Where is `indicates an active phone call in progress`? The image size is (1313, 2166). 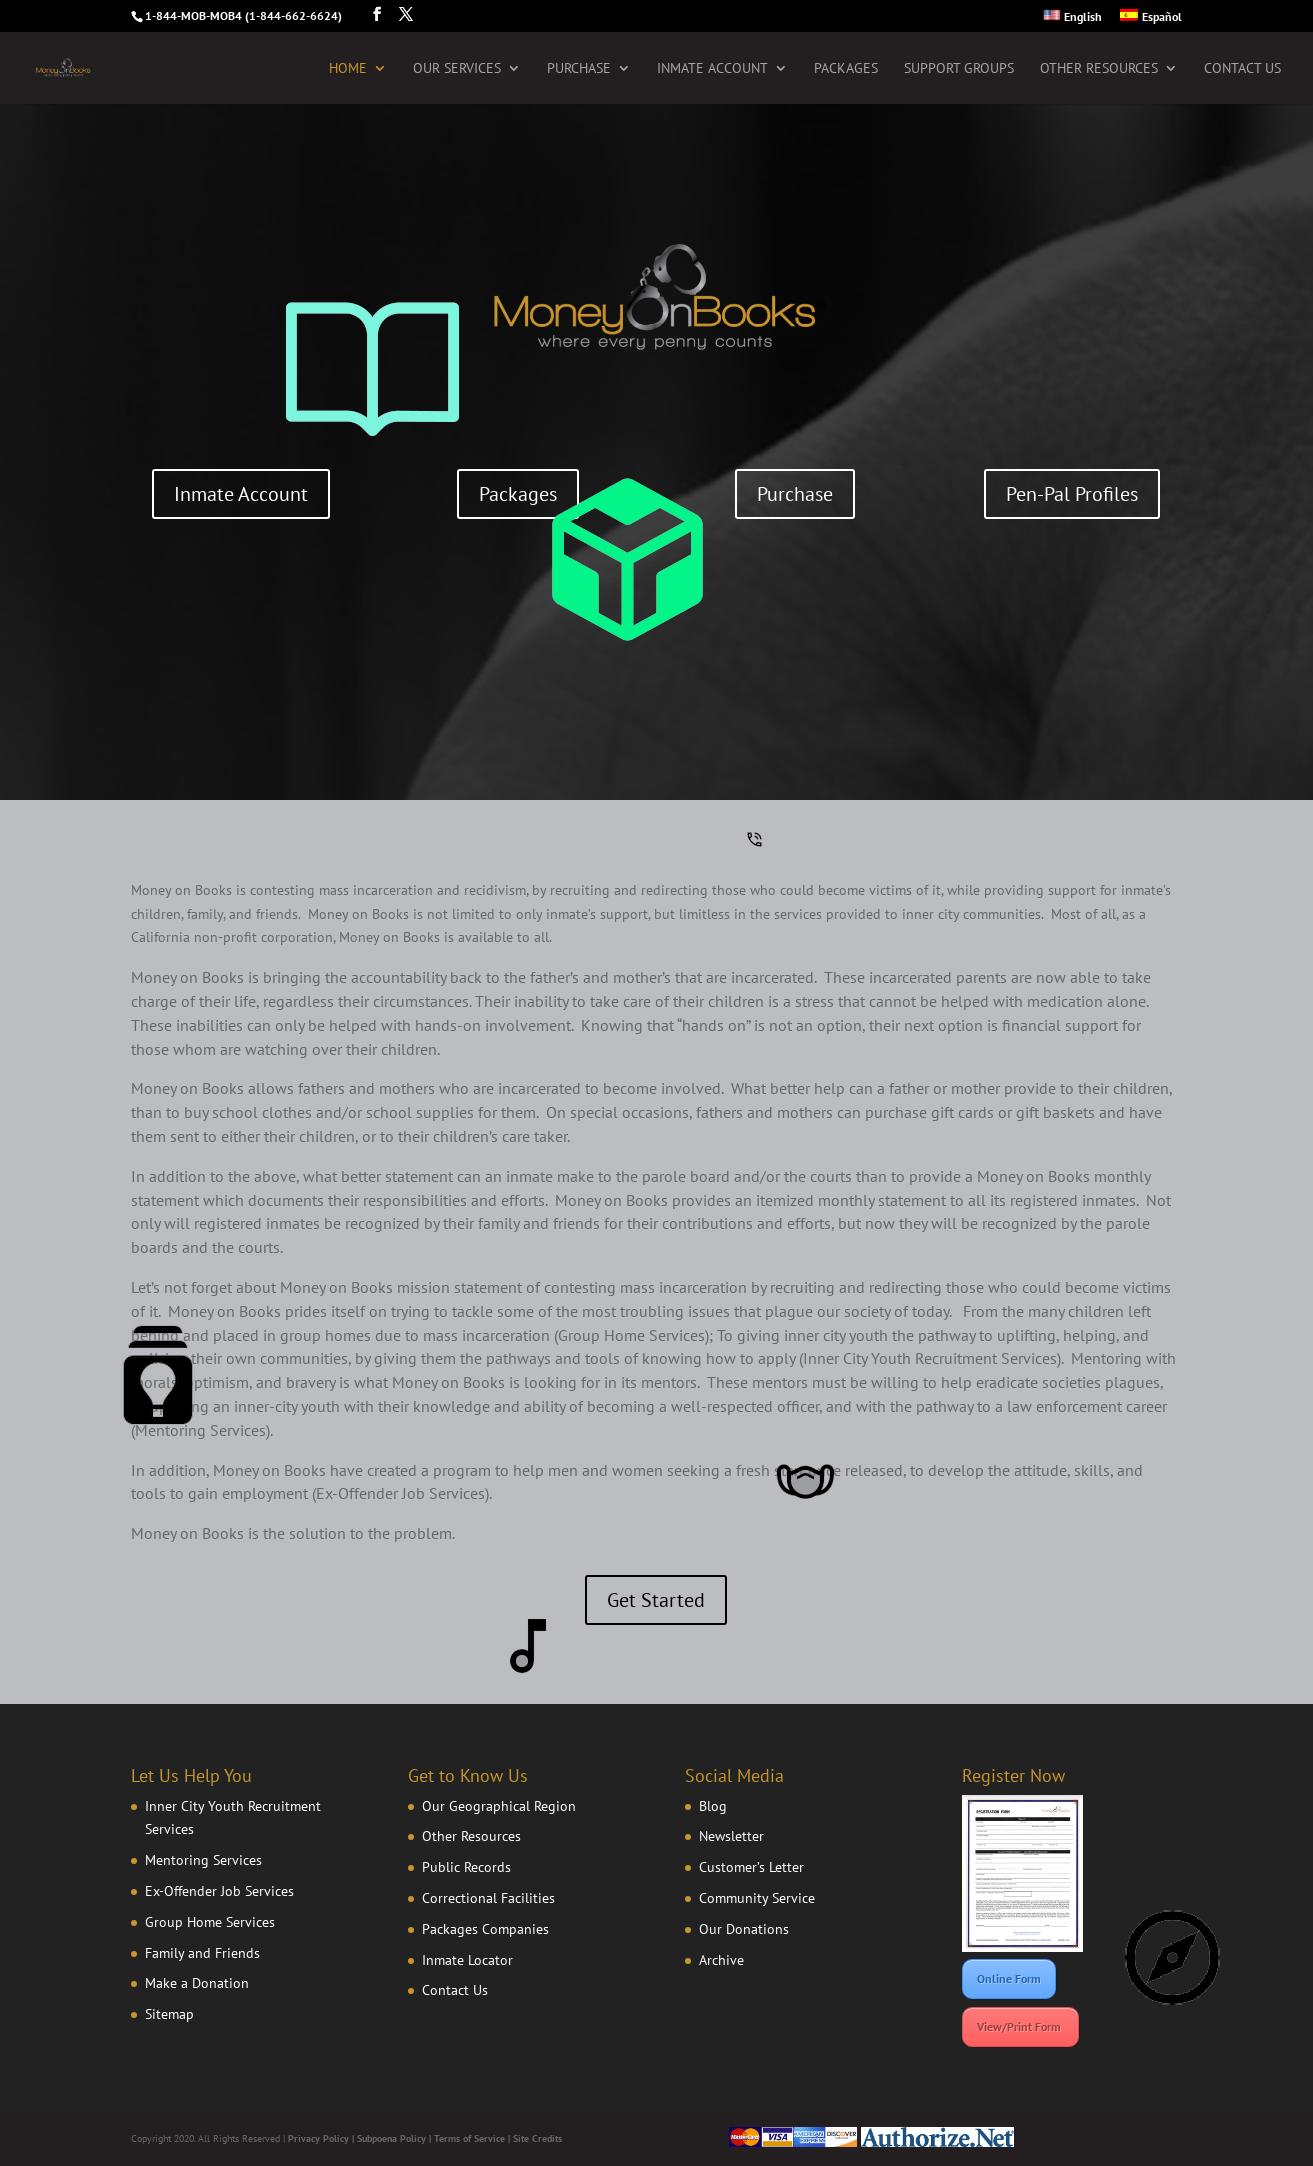 indicates an active phone call in progress is located at coordinates (754, 839).